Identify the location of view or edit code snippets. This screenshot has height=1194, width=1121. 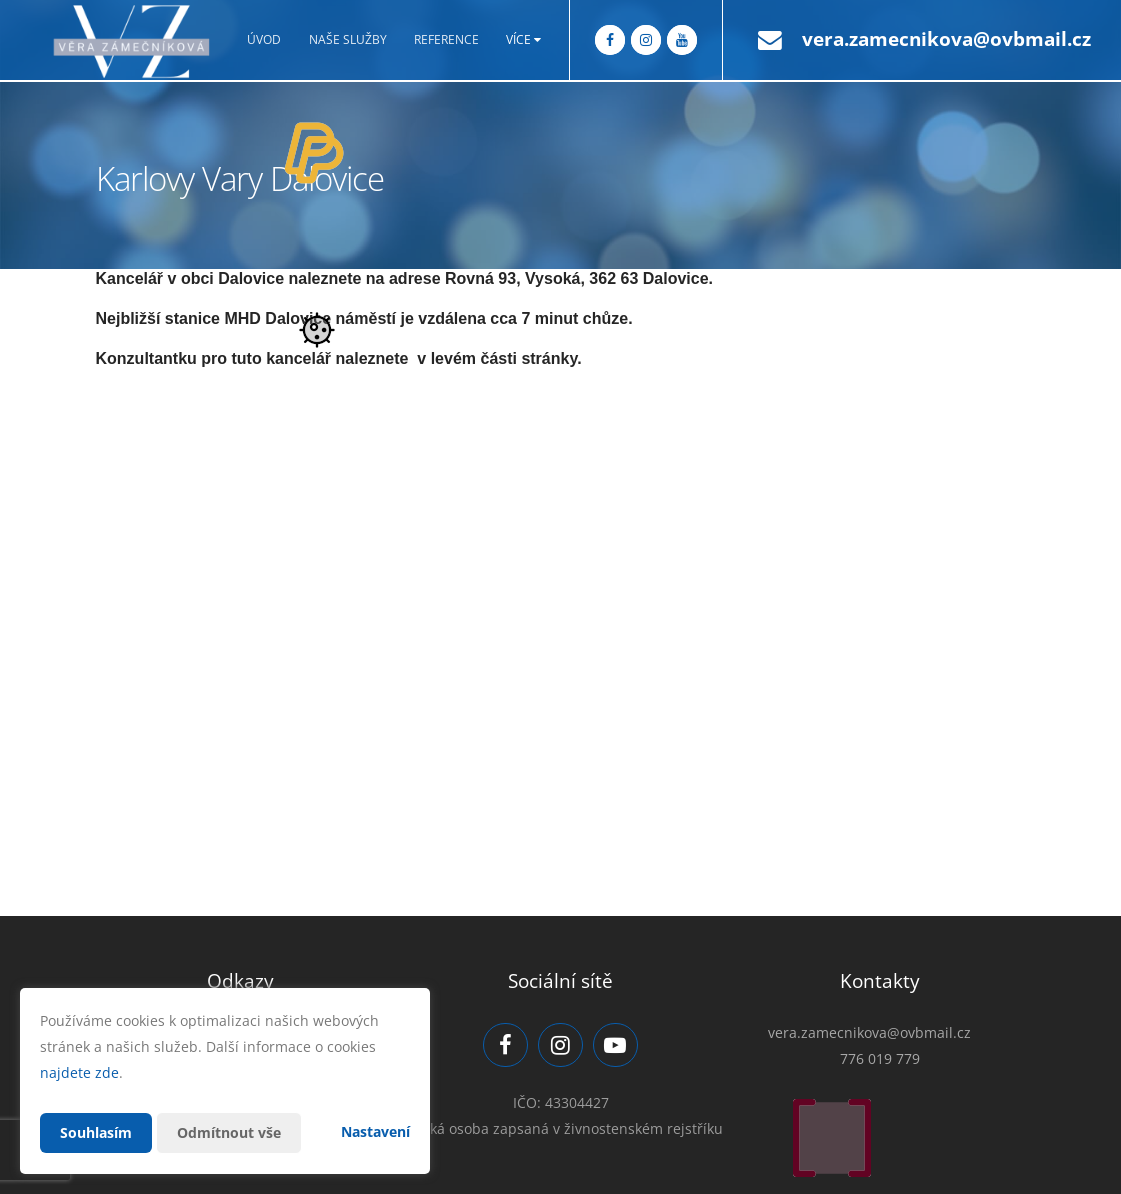
(832, 1138).